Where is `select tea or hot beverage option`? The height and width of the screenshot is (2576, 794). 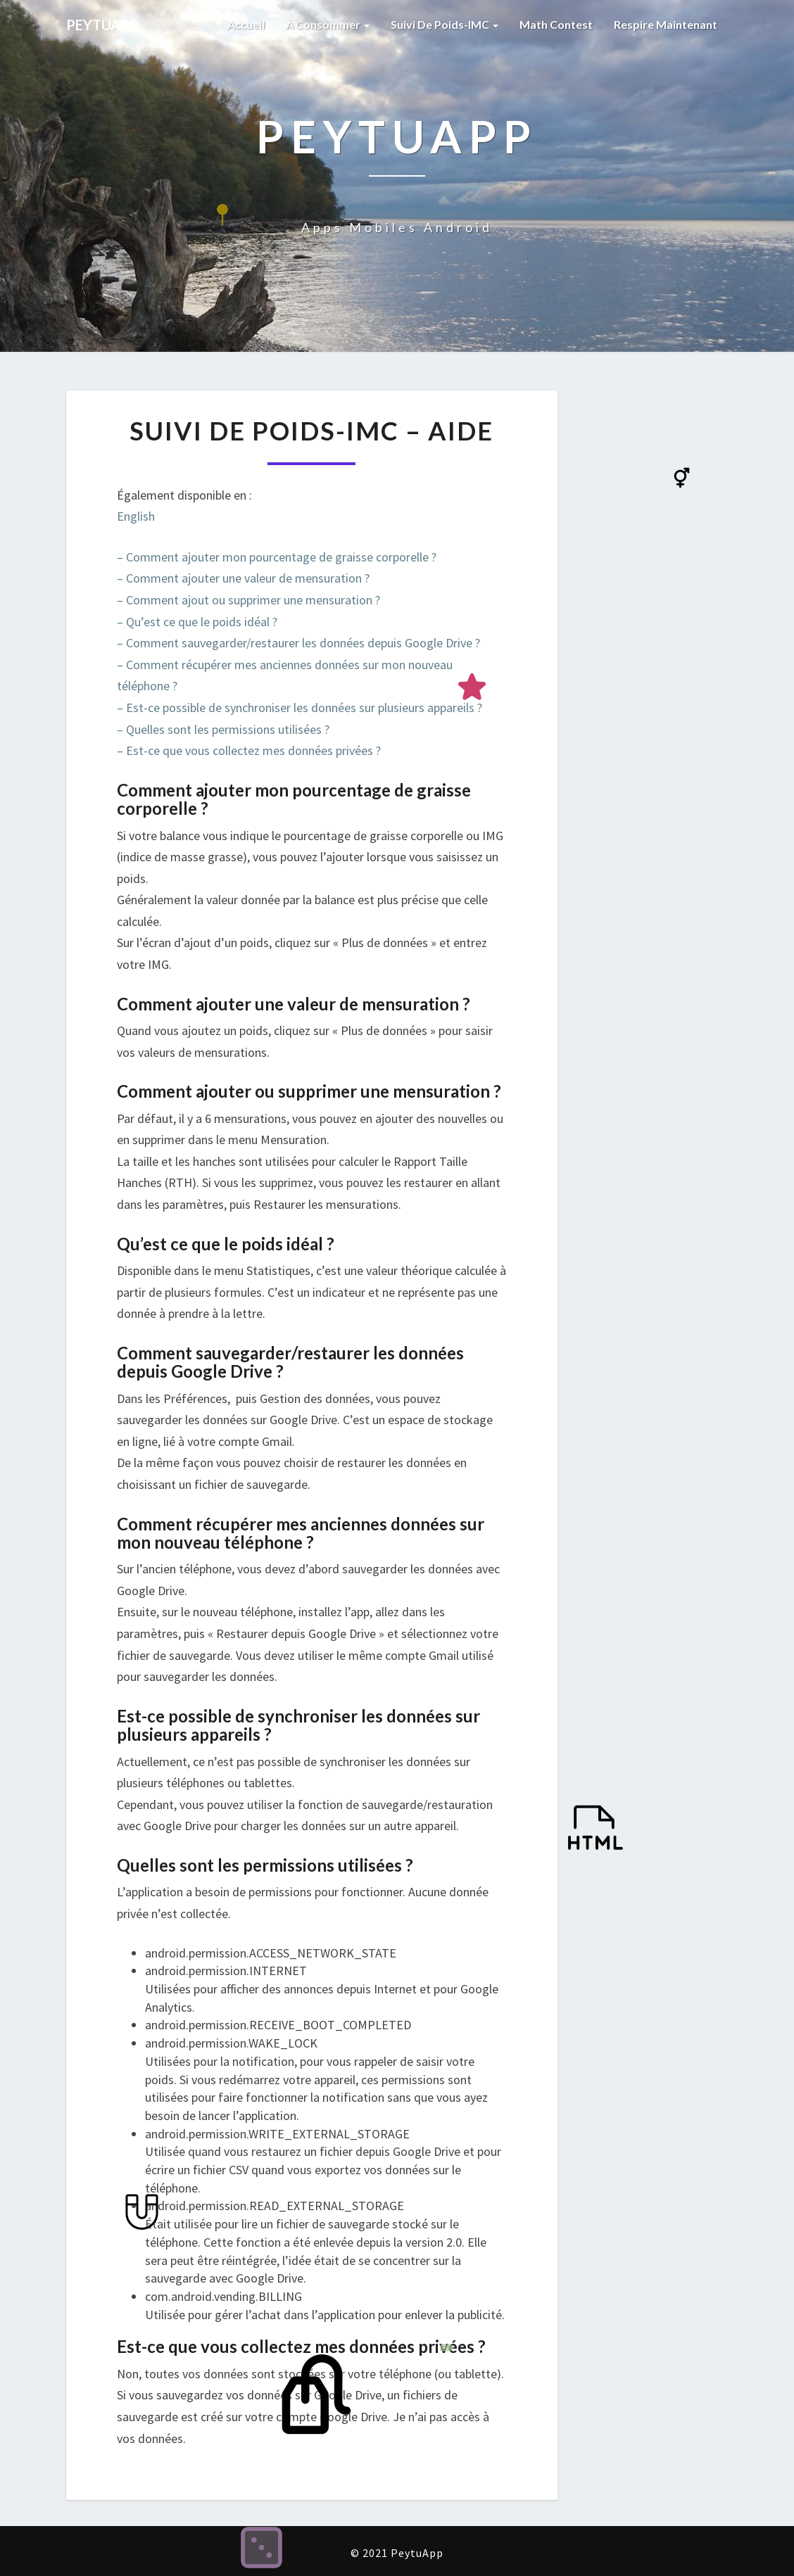 select tea or hot beverage option is located at coordinates (313, 2397).